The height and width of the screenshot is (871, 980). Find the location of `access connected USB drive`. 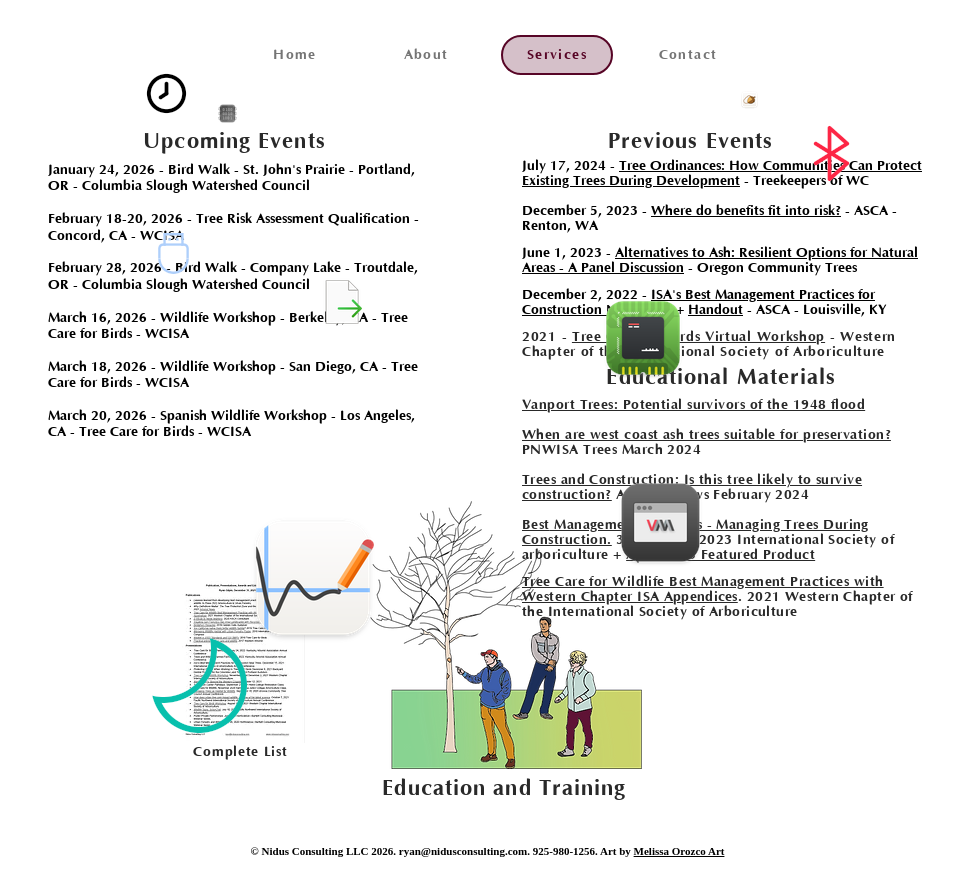

access connected USB drive is located at coordinates (173, 253).